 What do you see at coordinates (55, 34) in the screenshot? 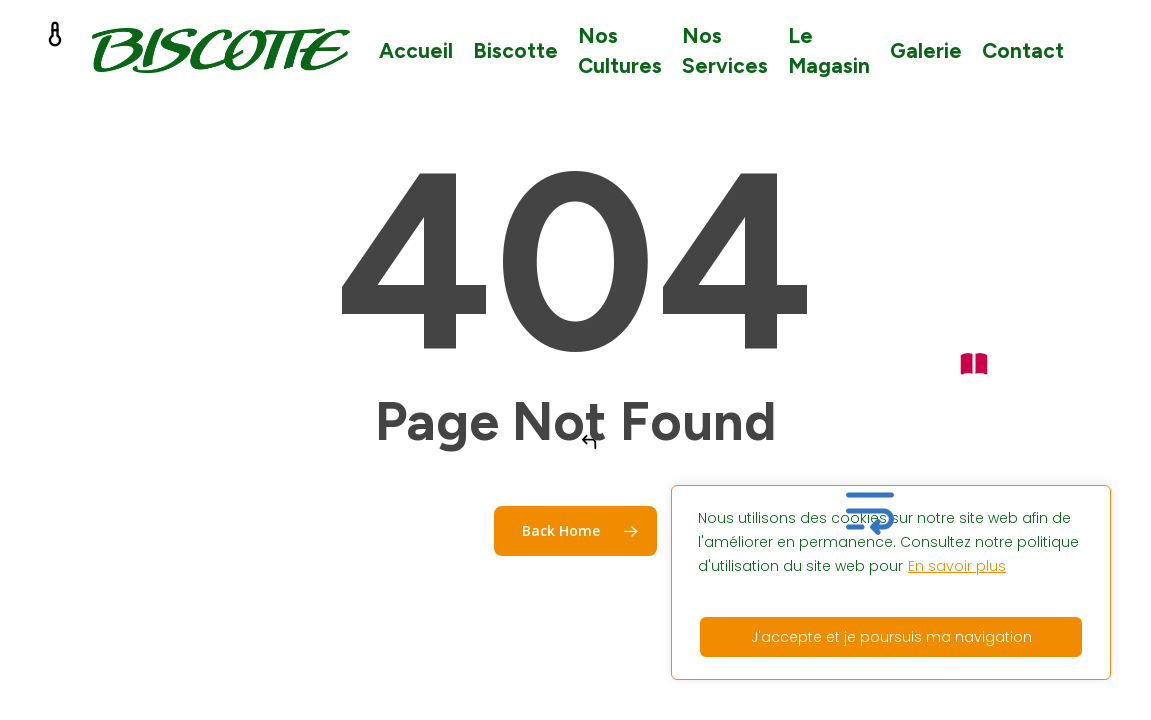
I see `view current temperature reading` at bounding box center [55, 34].